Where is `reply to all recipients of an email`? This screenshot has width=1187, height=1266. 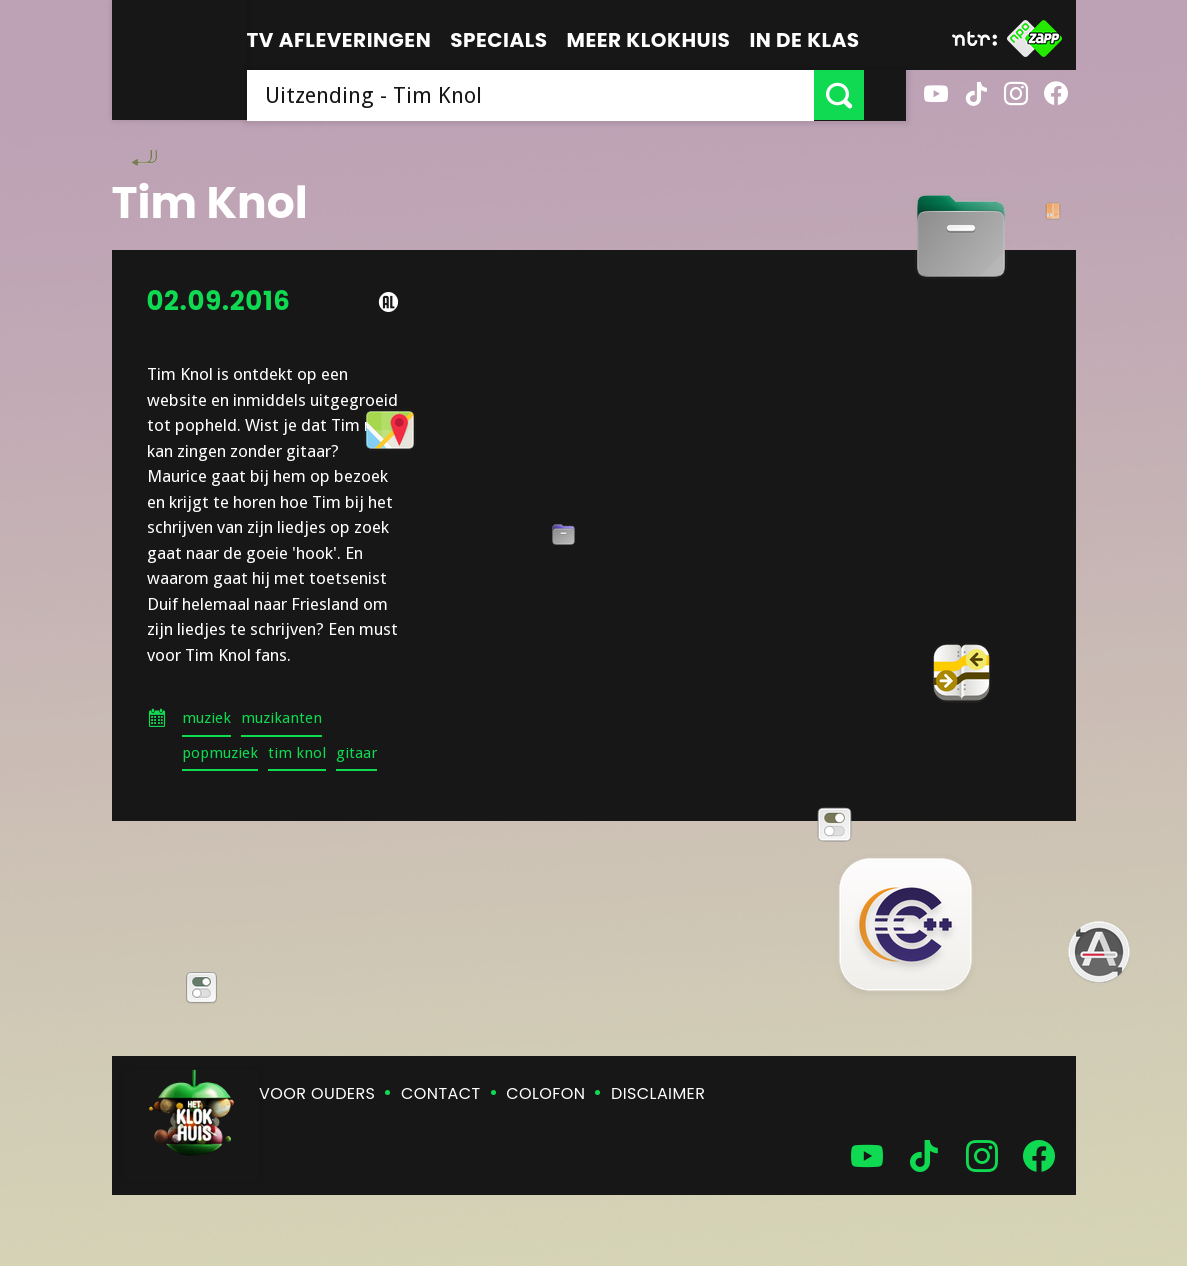
reply to all recipients of an email is located at coordinates (143, 156).